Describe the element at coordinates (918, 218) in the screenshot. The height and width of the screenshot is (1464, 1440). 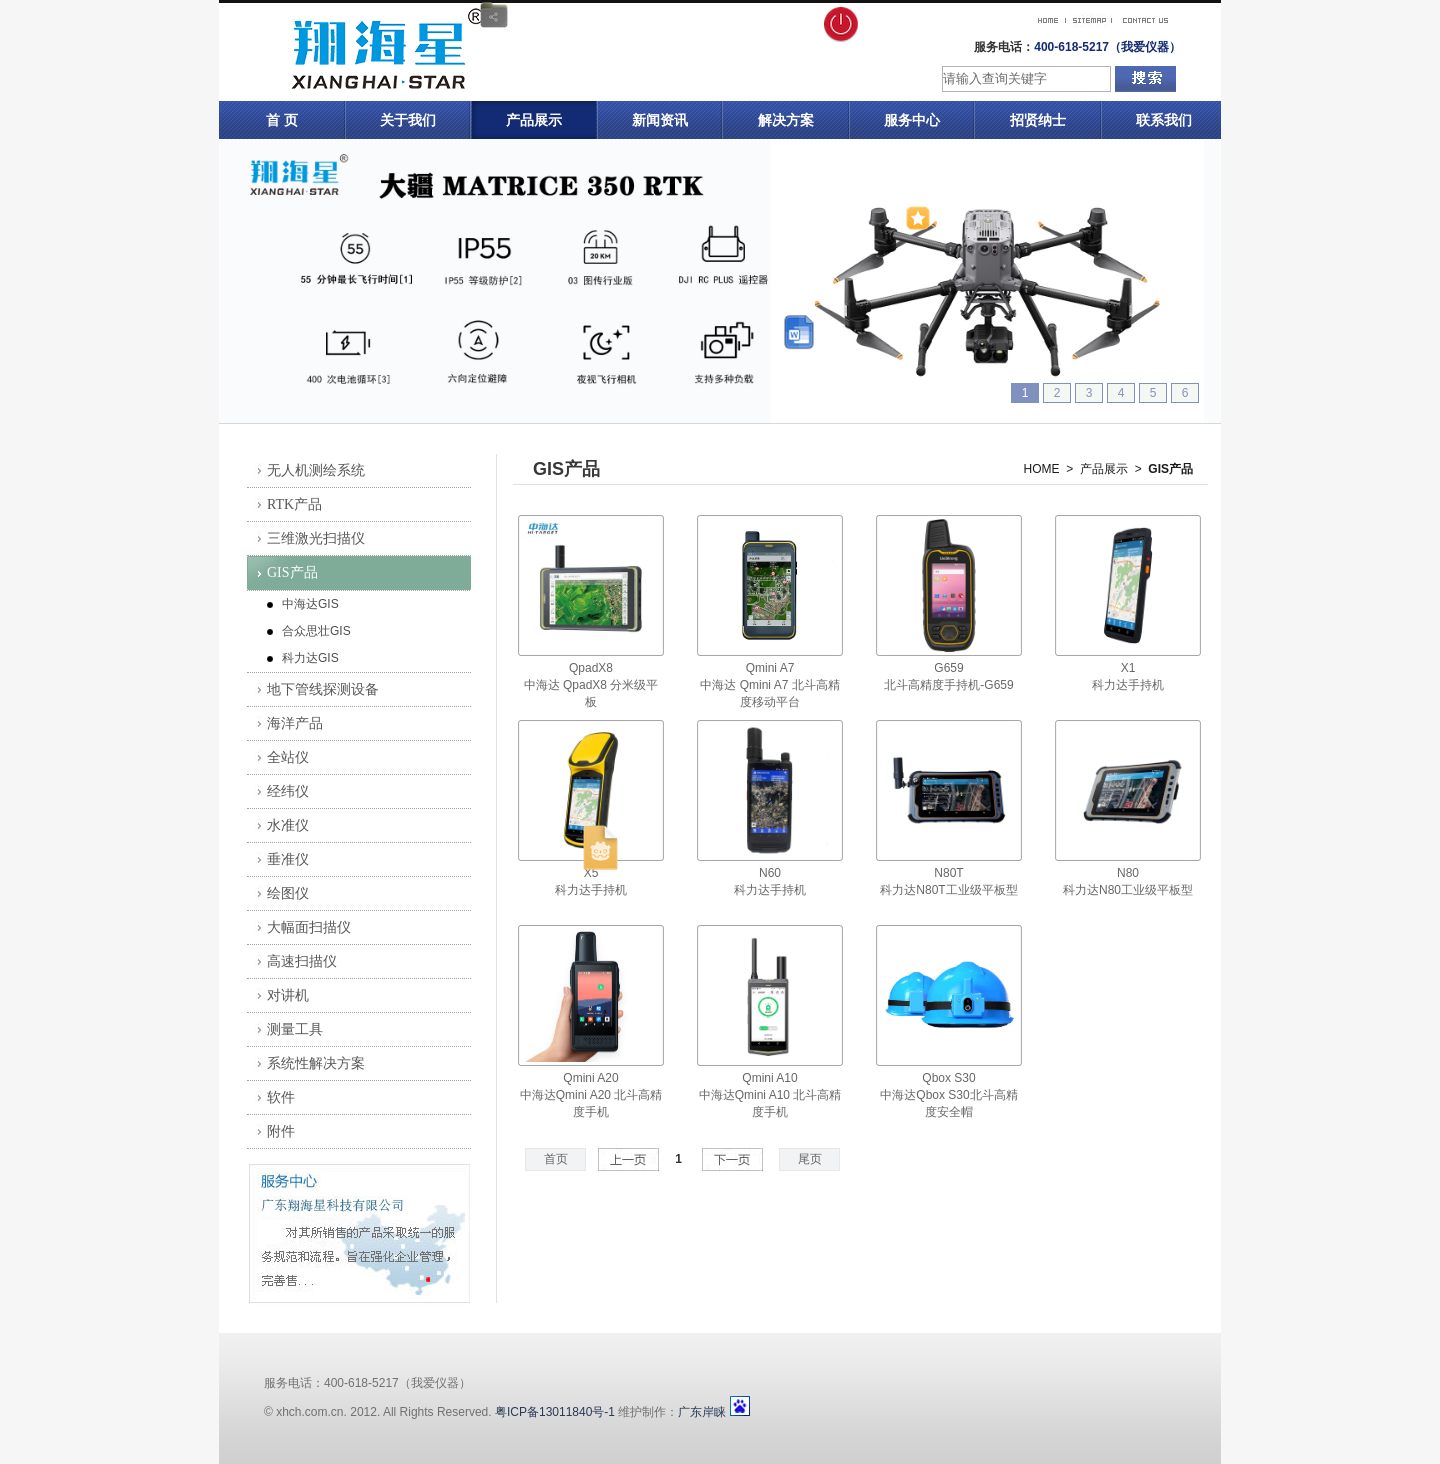
I see `view featured applications` at that location.